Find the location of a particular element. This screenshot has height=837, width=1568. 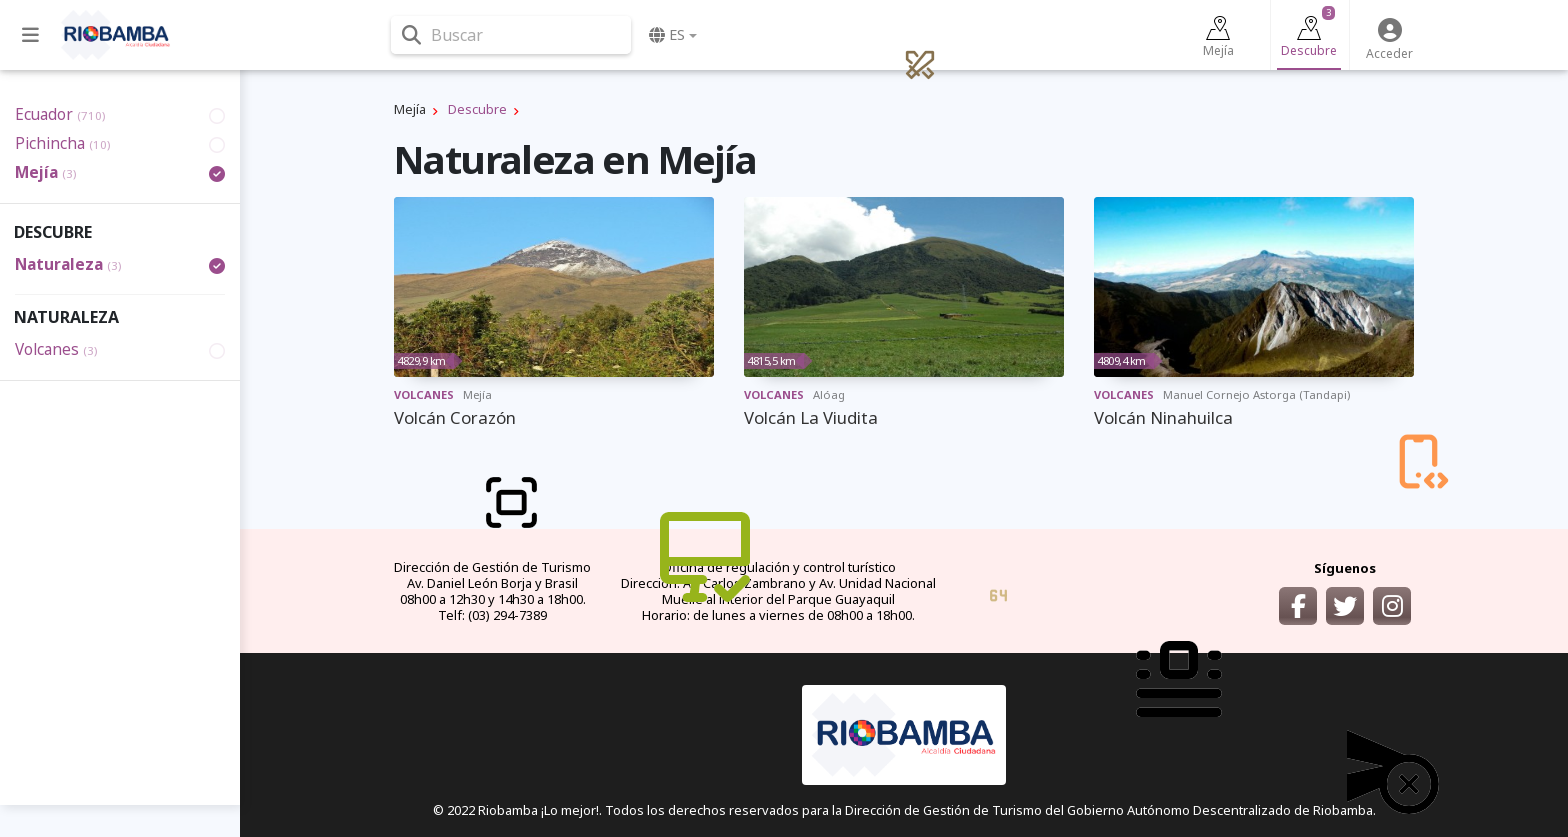

center-align an element within its container is located at coordinates (1179, 679).